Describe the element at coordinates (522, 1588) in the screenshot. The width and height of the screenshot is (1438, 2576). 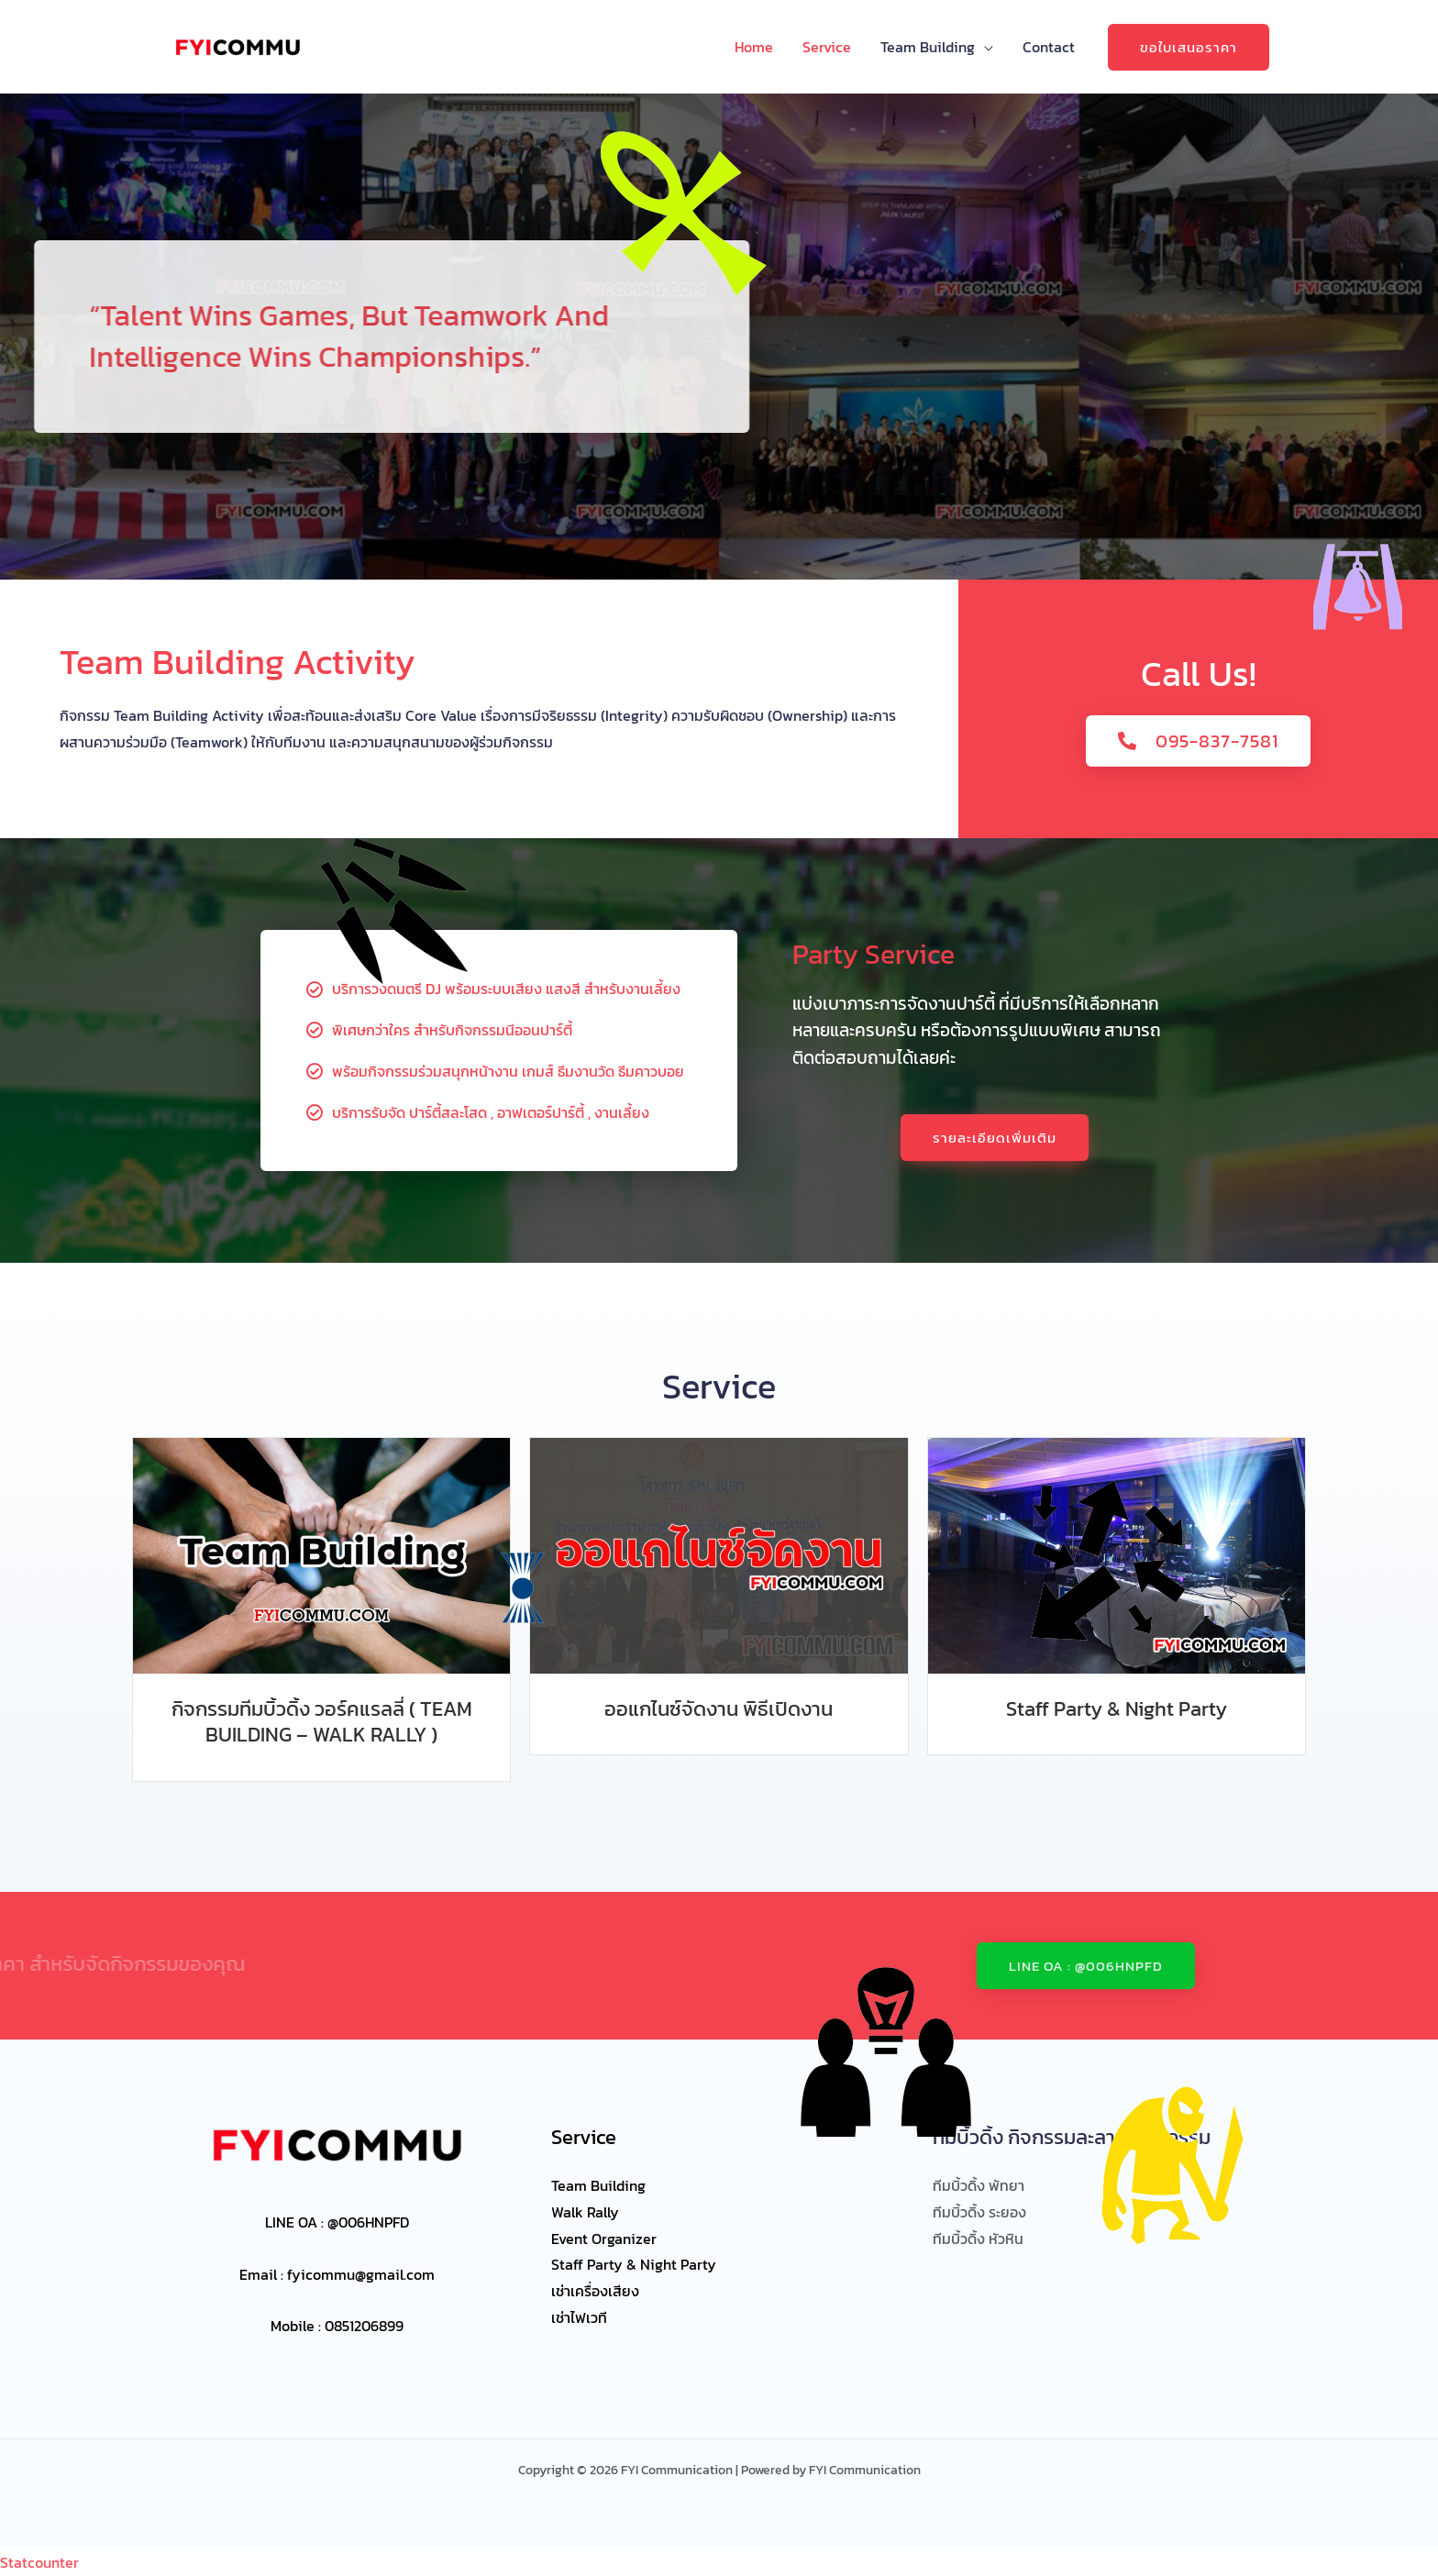
I see `indicates a burst of energy or power-up activation` at that location.